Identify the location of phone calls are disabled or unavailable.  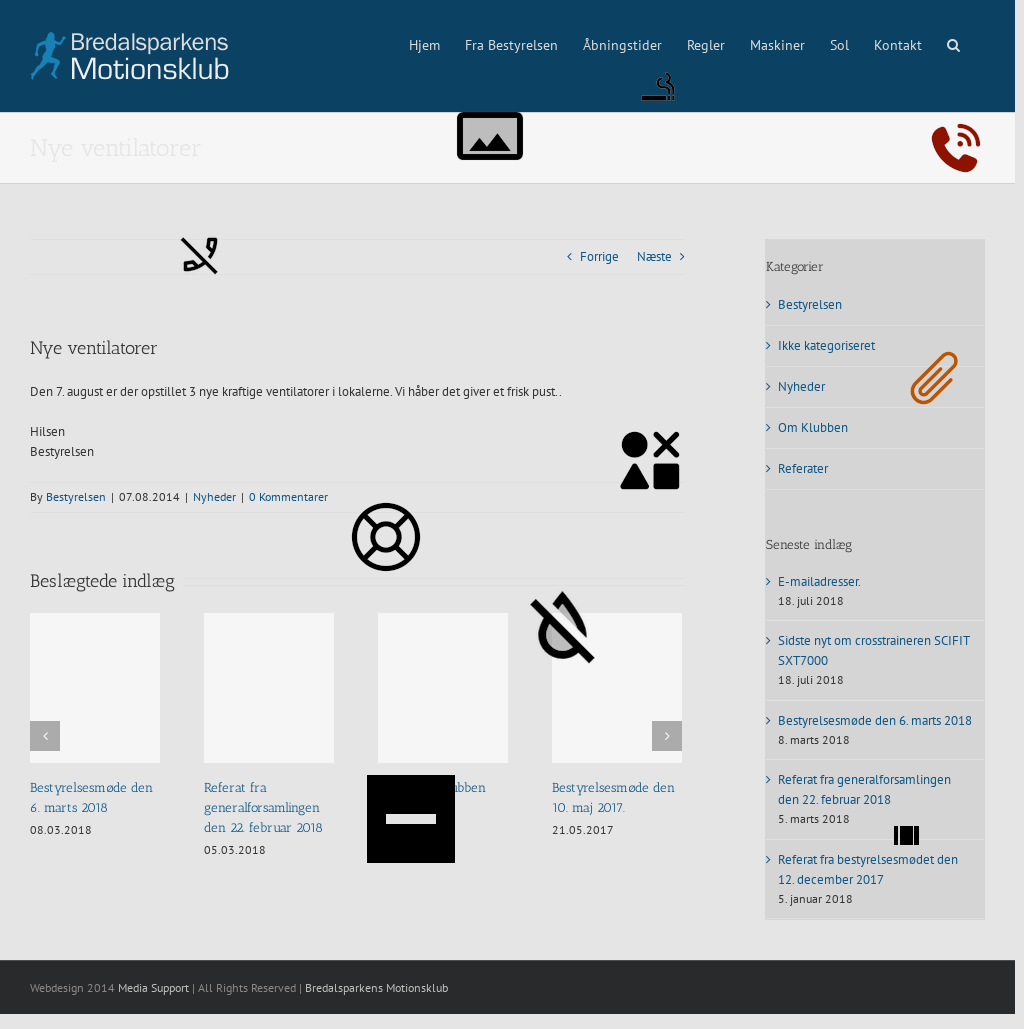
(200, 254).